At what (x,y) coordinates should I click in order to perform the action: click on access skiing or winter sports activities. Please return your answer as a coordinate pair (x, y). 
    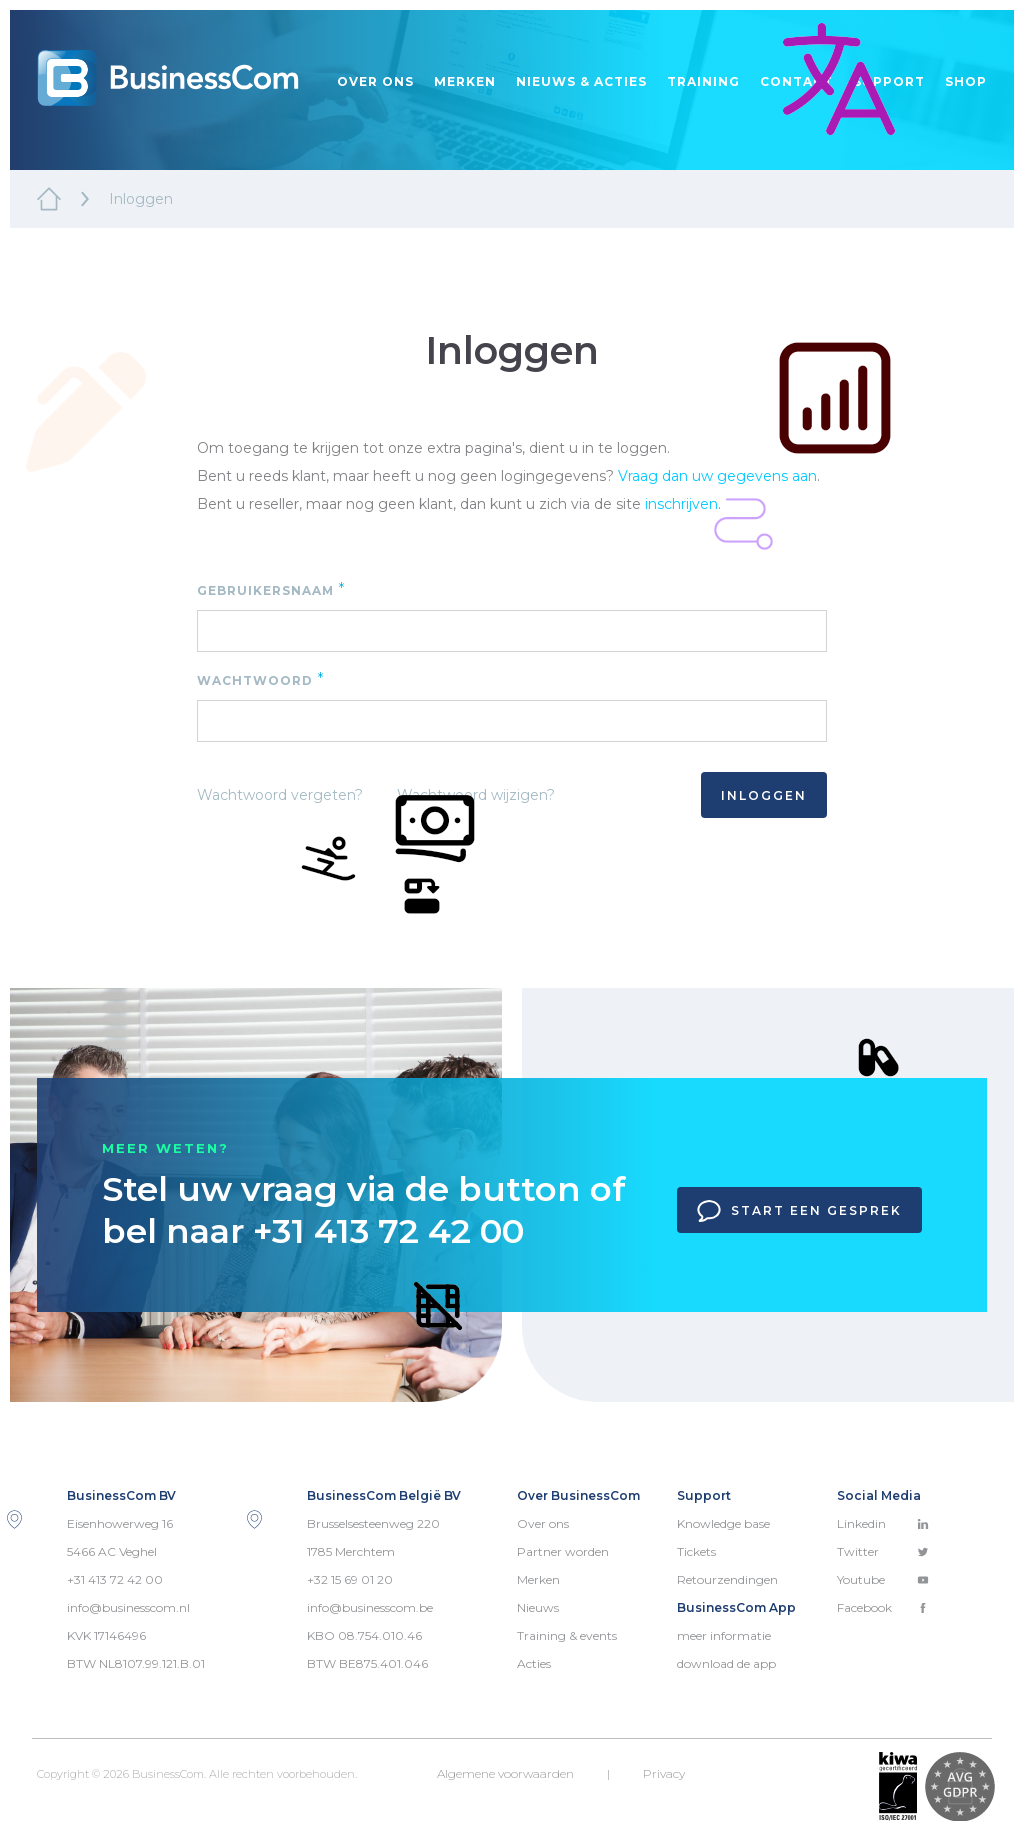
    Looking at the image, I should click on (328, 859).